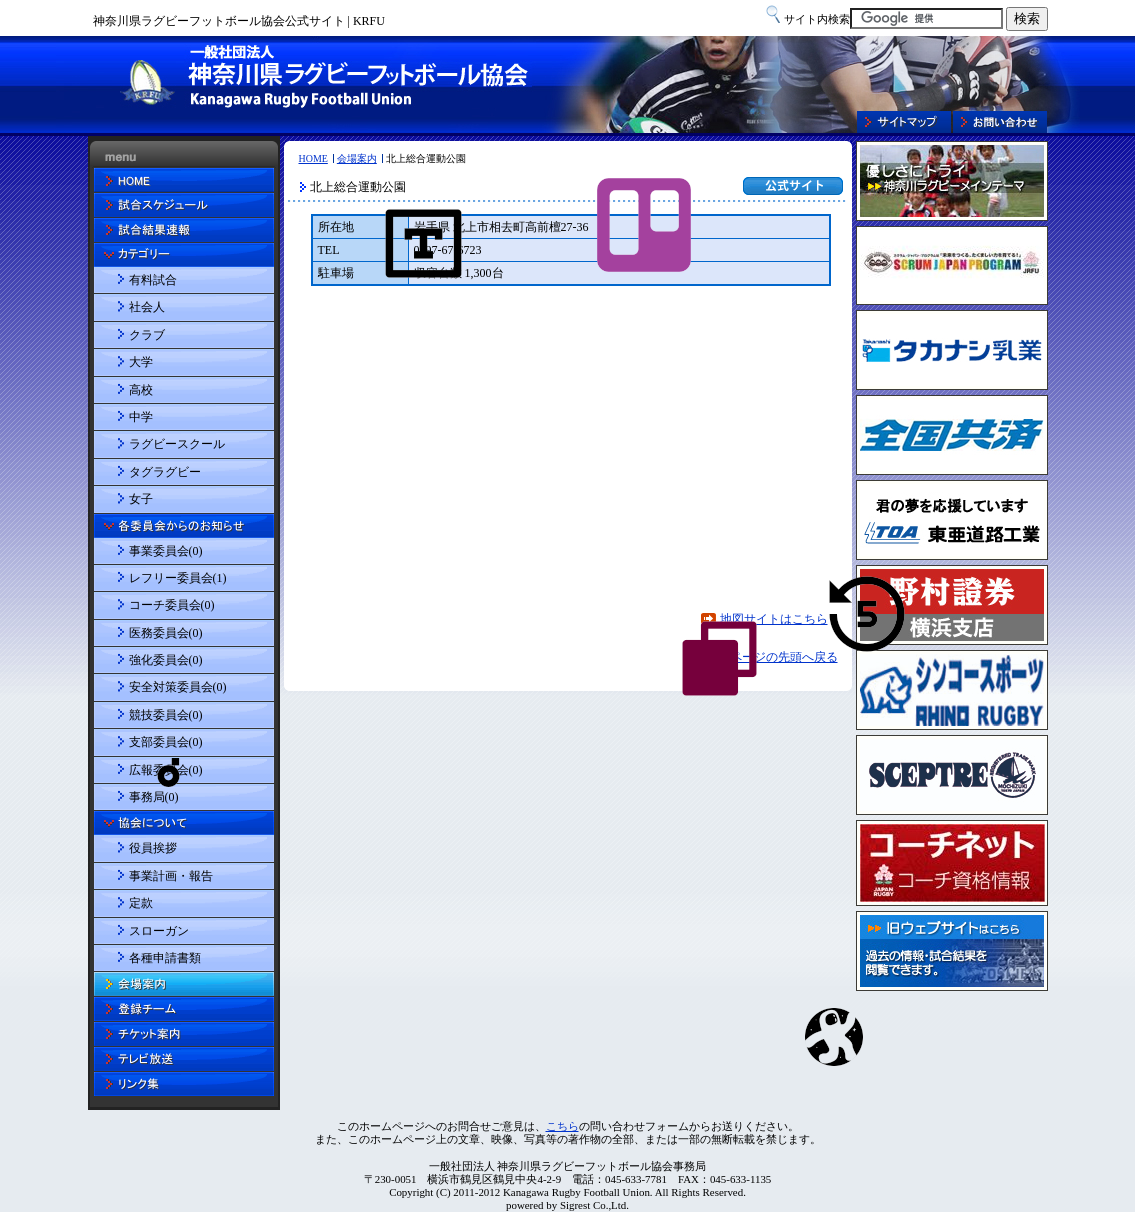 This screenshot has height=1212, width=1135. Describe the element at coordinates (168, 772) in the screenshot. I see `open depositphotos stock image library` at that location.